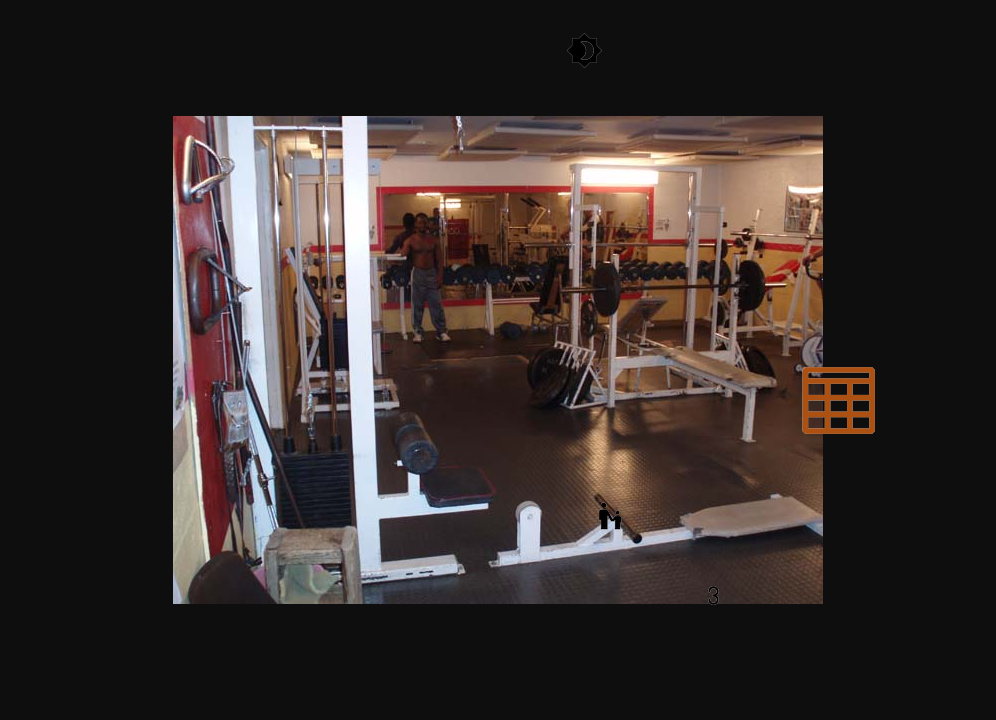  What do you see at coordinates (841, 400) in the screenshot?
I see `insert or view a data table` at bounding box center [841, 400].